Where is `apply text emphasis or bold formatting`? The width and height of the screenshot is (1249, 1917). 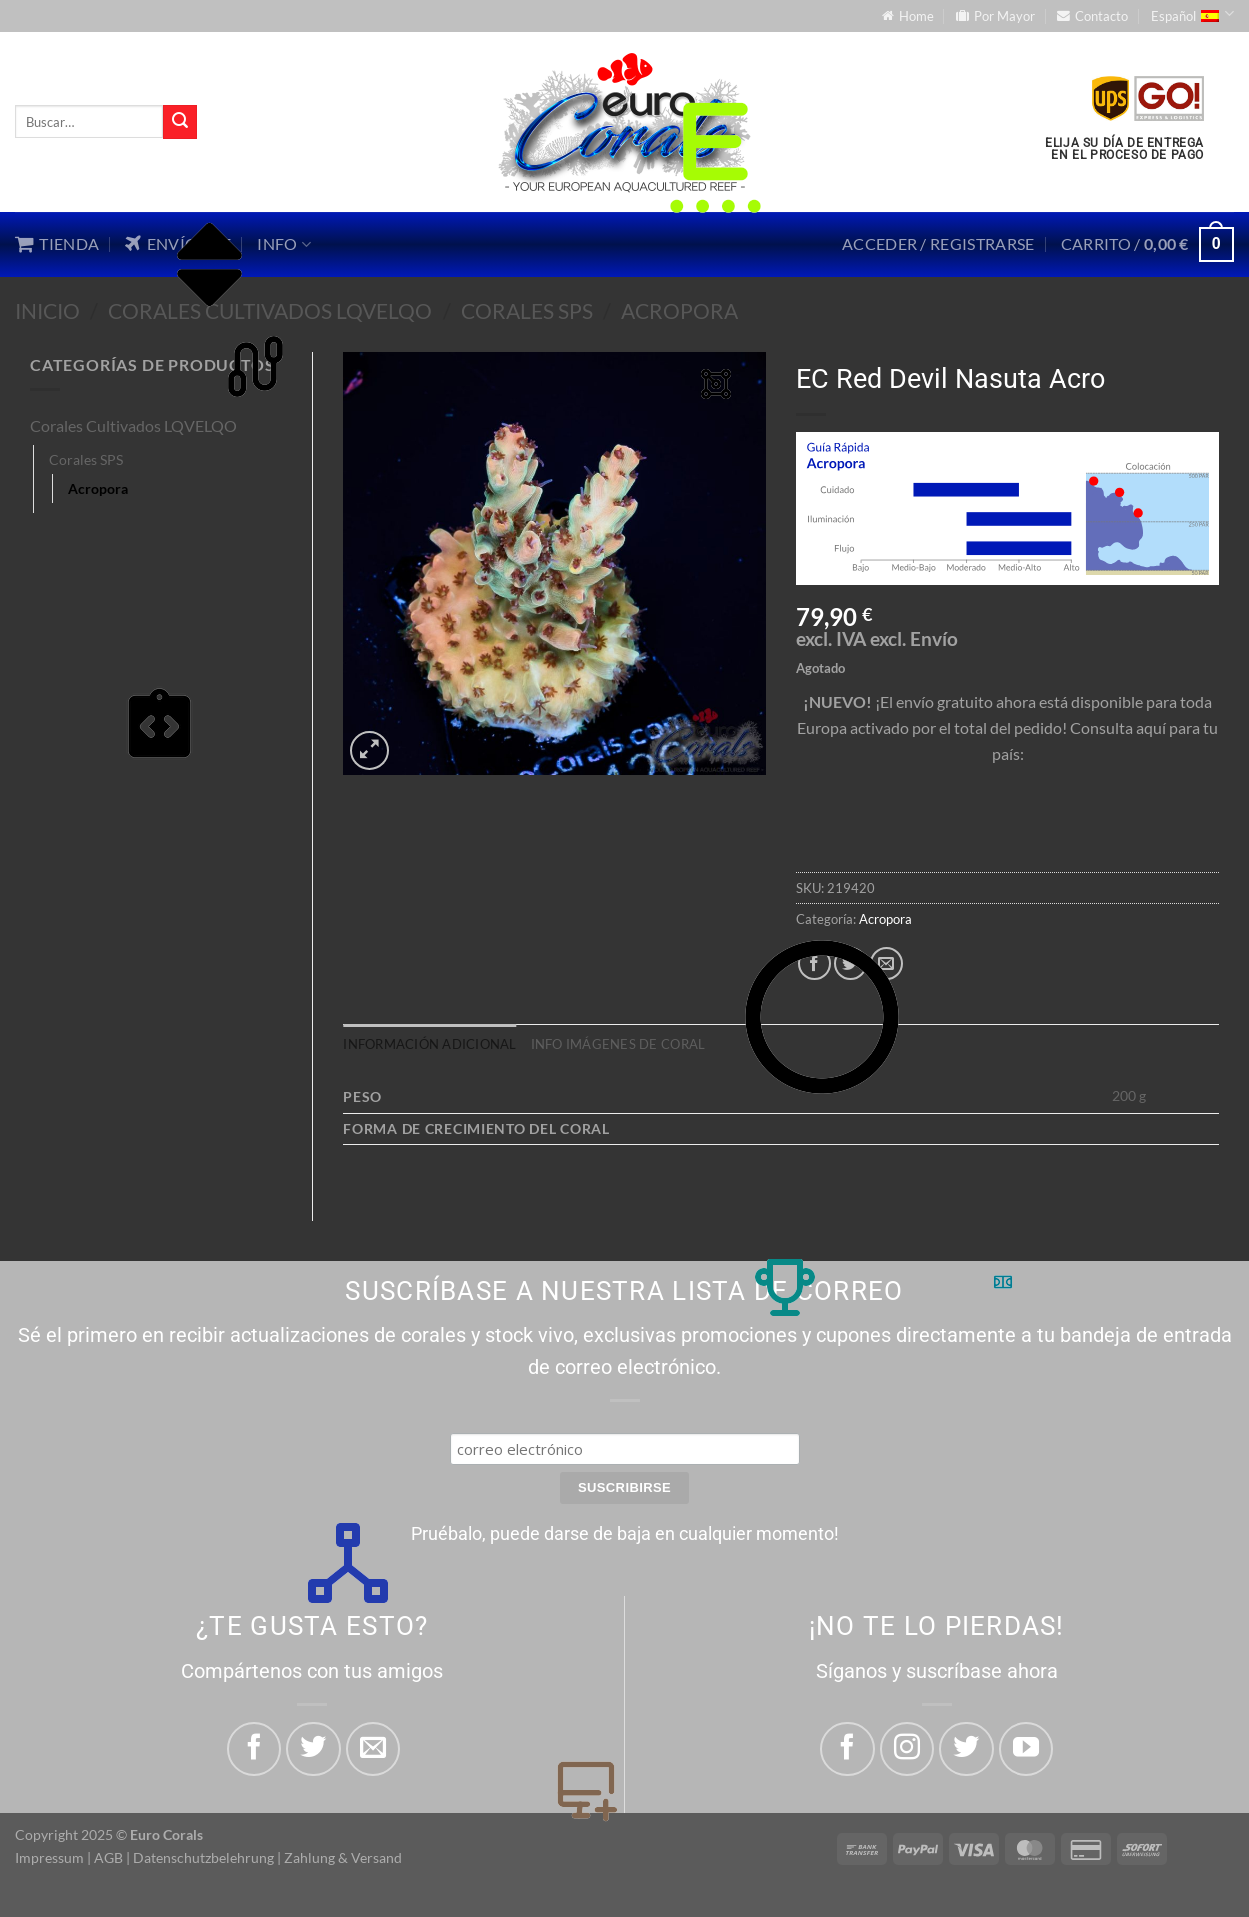
apply text emphasis or bold formatting is located at coordinates (715, 154).